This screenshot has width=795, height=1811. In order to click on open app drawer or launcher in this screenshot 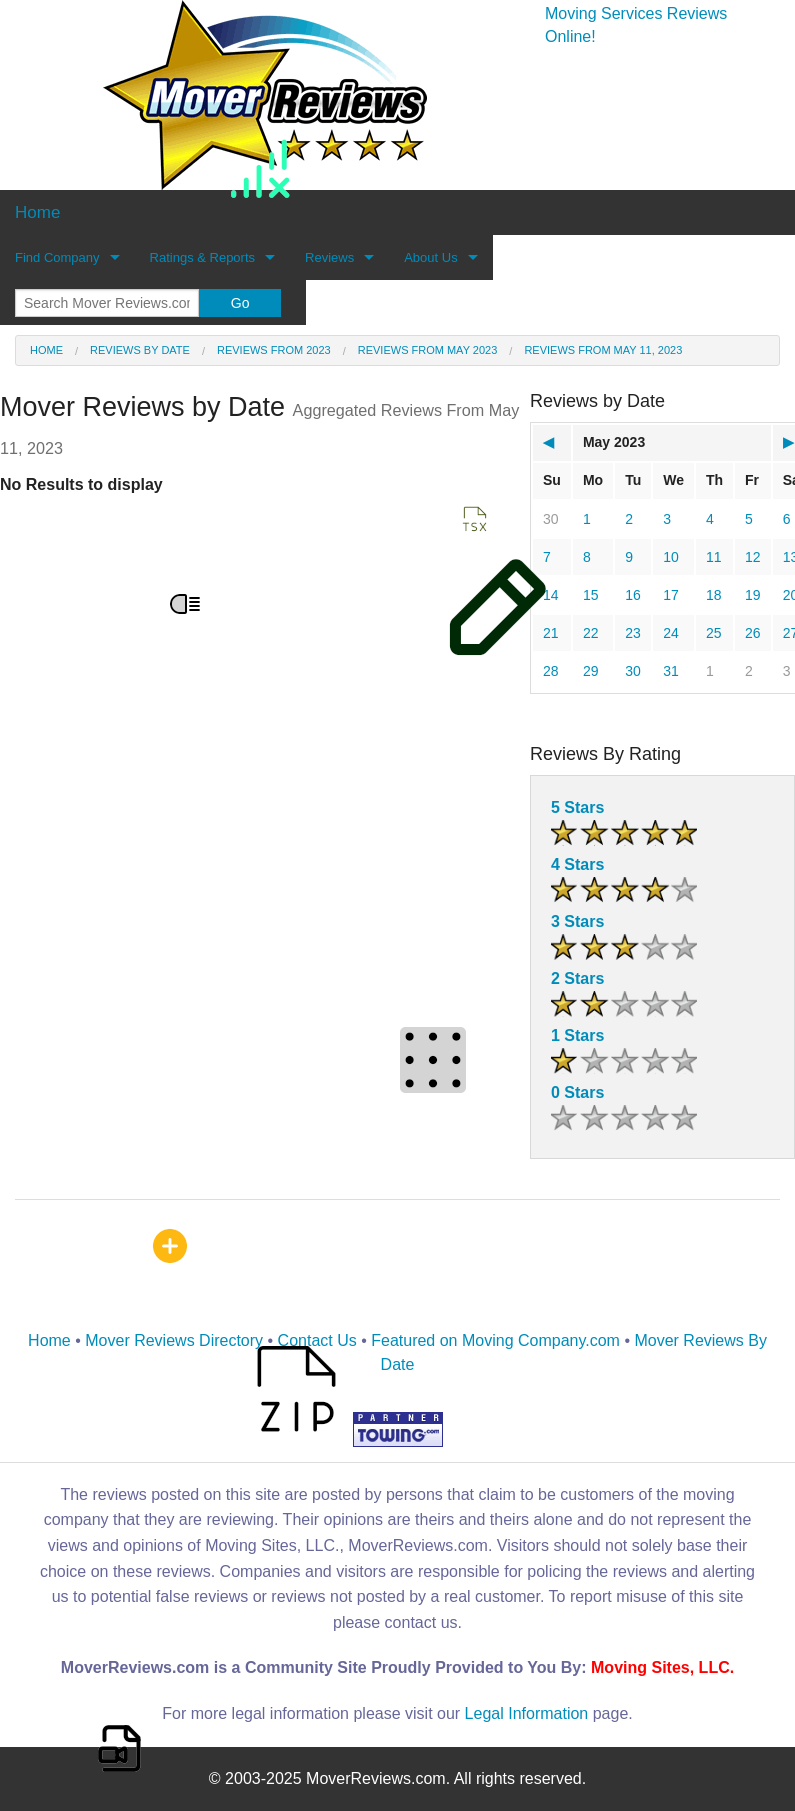, I will do `click(433, 1060)`.